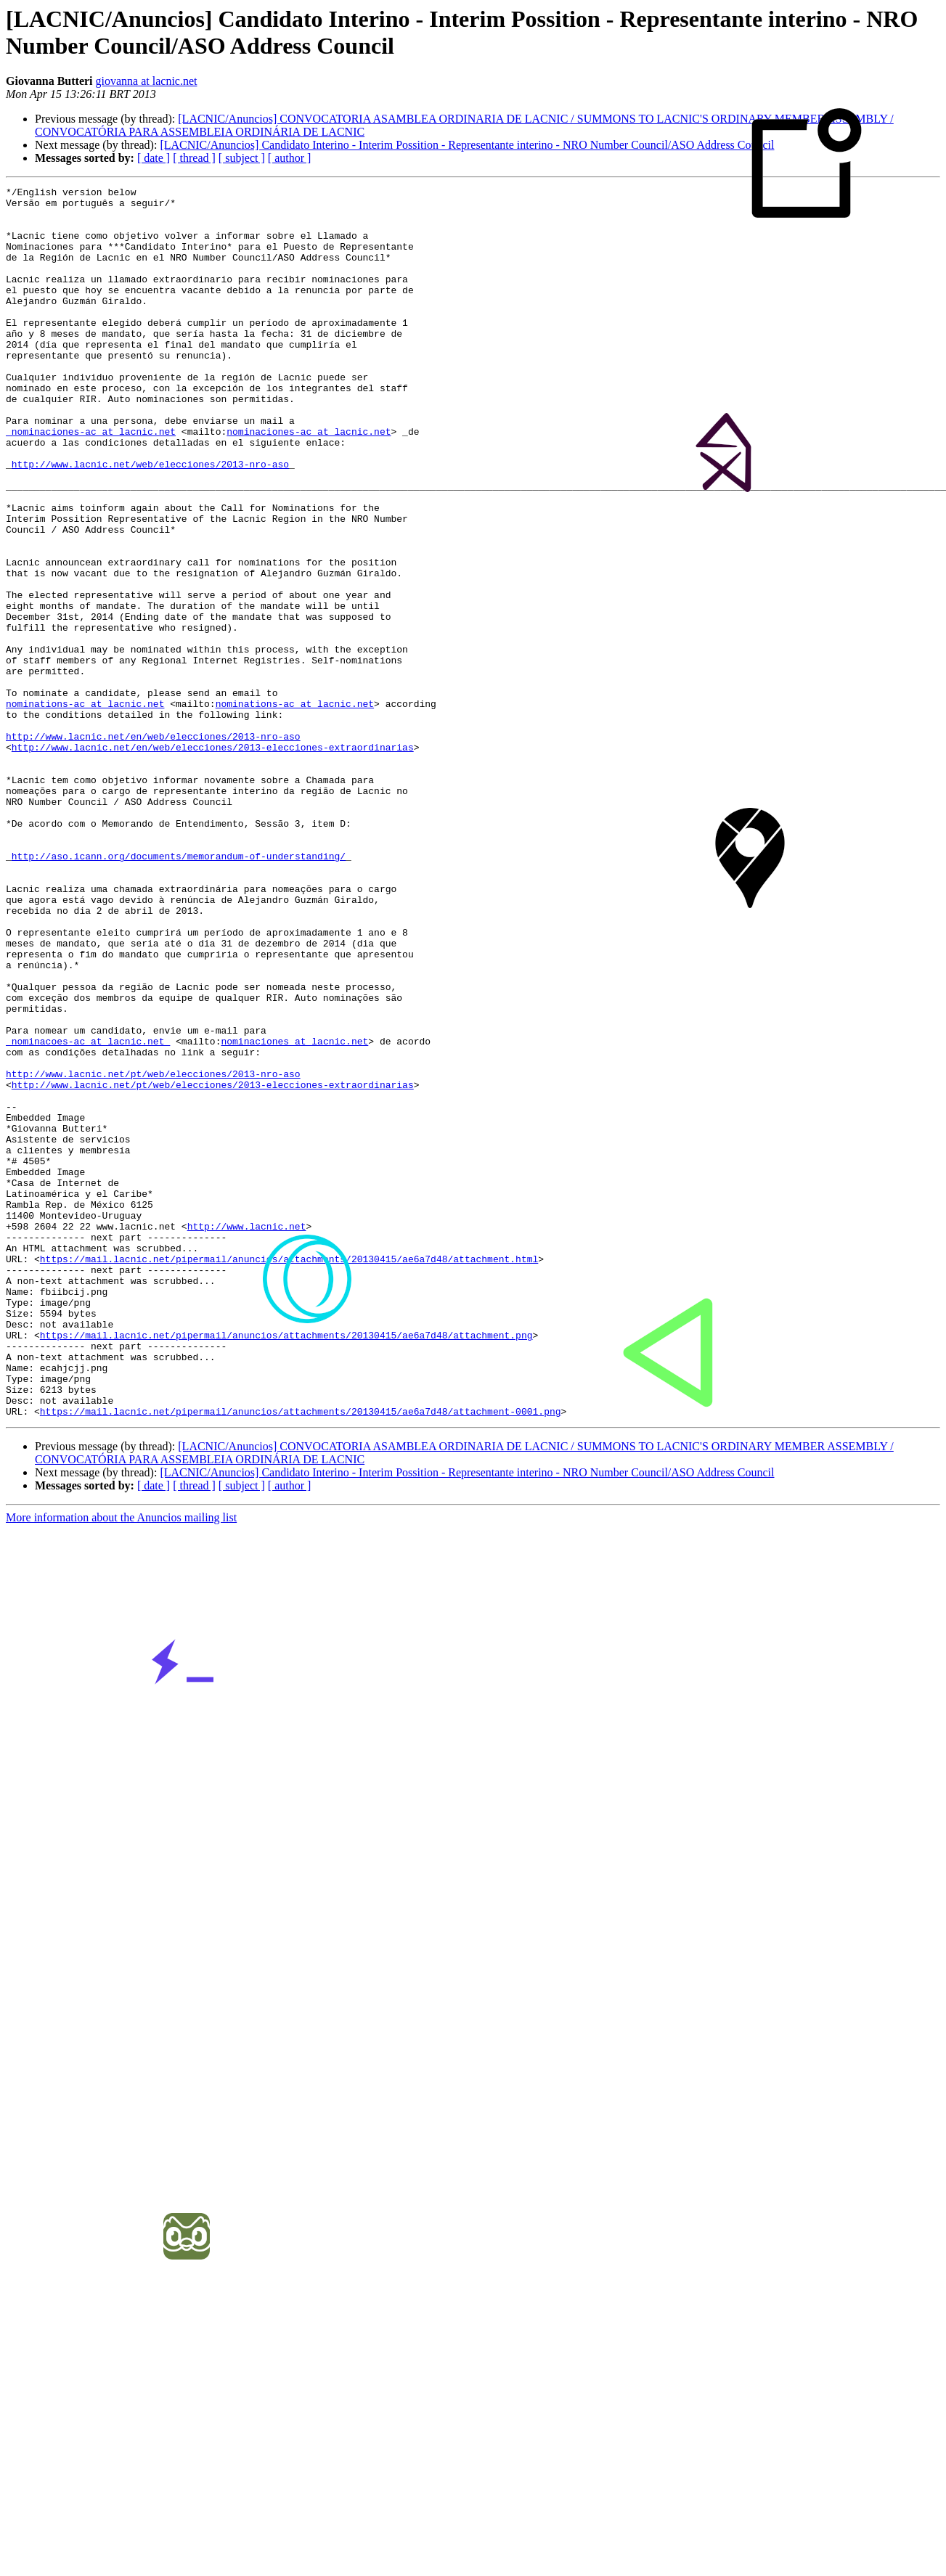 This screenshot has width=946, height=2576. What do you see at coordinates (182, 1661) in the screenshot?
I see `open hyper terminal application` at bounding box center [182, 1661].